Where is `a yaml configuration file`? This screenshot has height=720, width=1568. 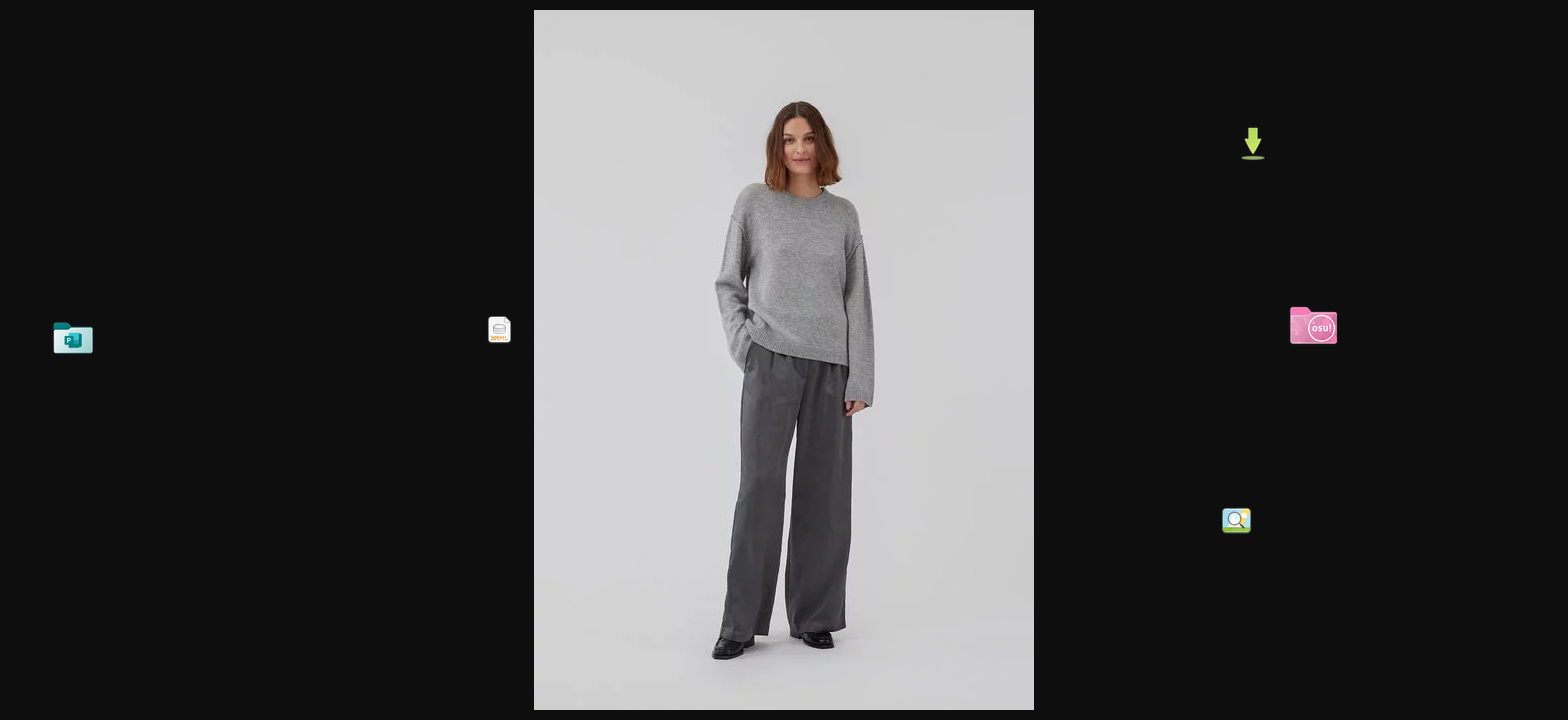 a yaml configuration file is located at coordinates (499, 329).